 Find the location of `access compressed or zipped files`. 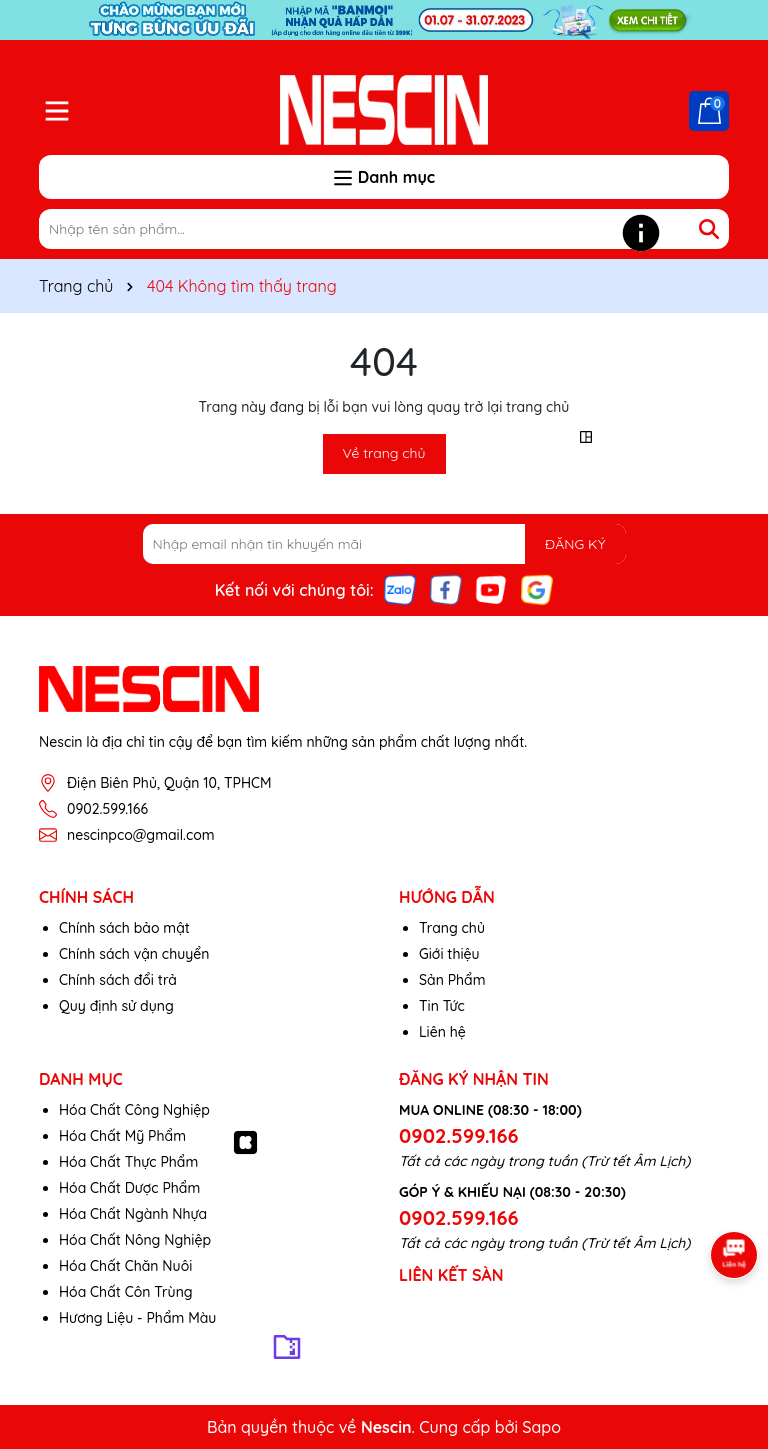

access compressed or zipped files is located at coordinates (287, 1347).